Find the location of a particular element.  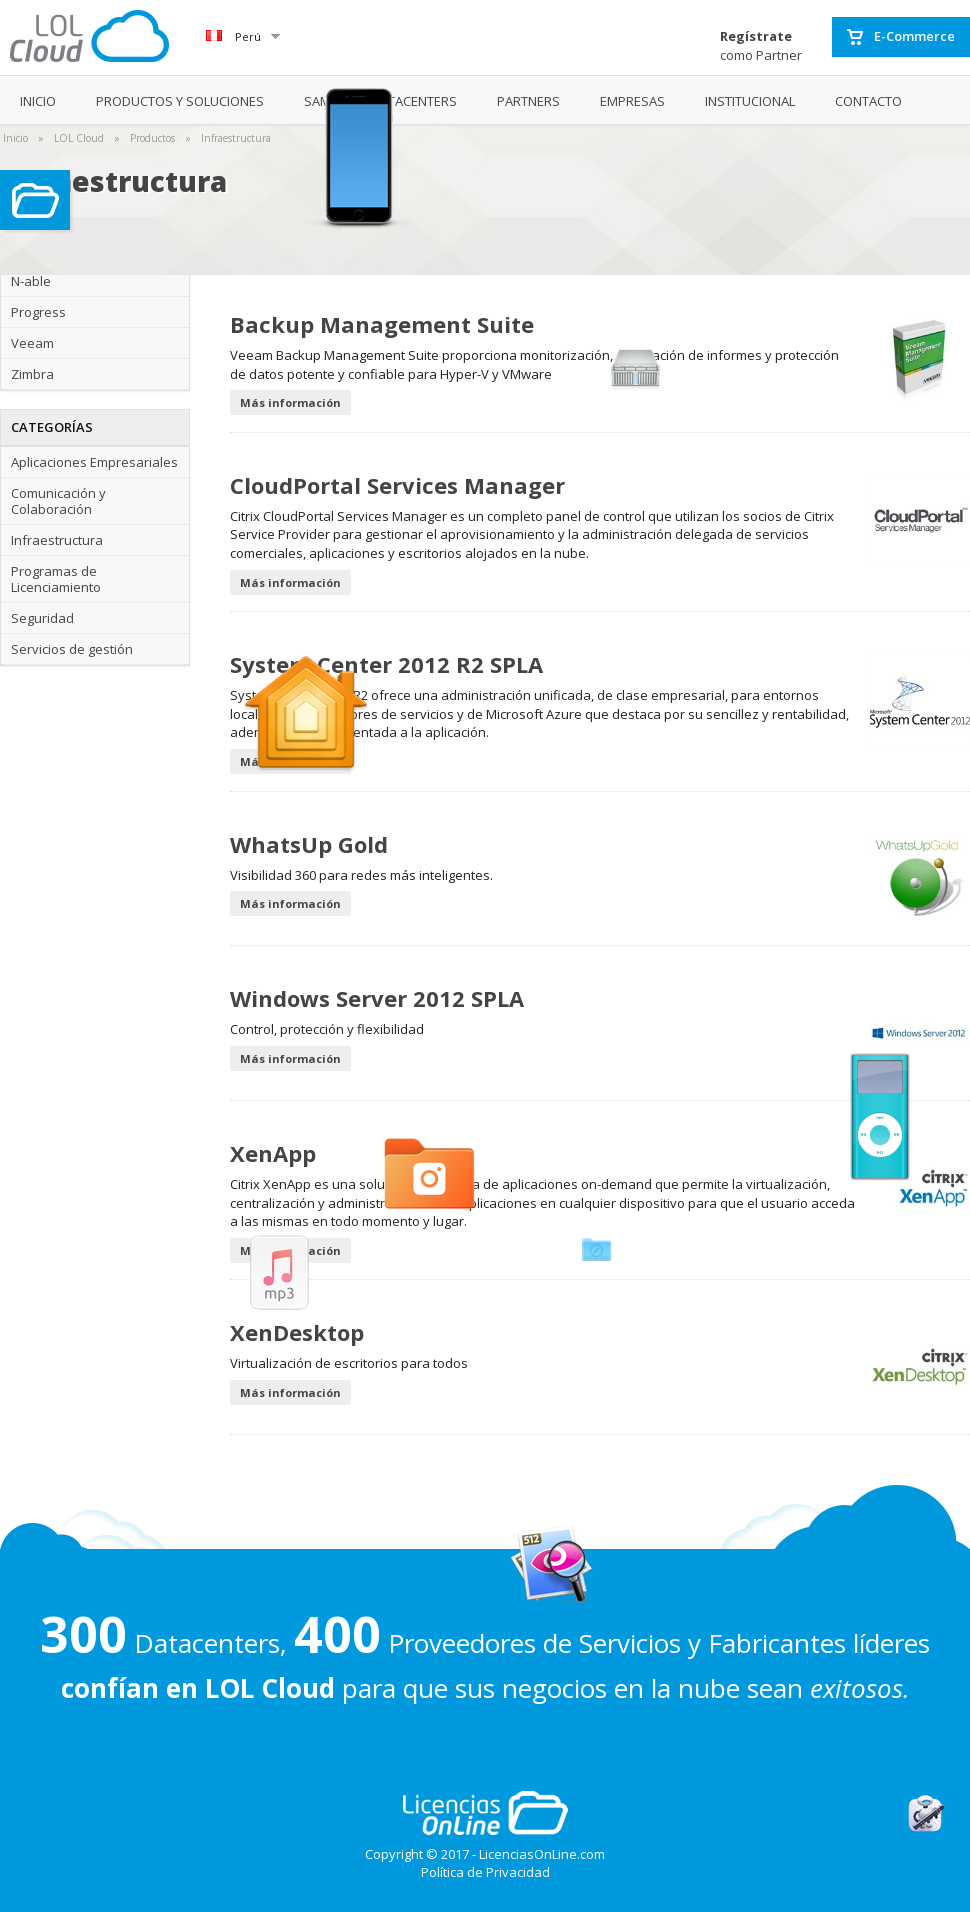

open home settings or preferences is located at coordinates (306, 712).